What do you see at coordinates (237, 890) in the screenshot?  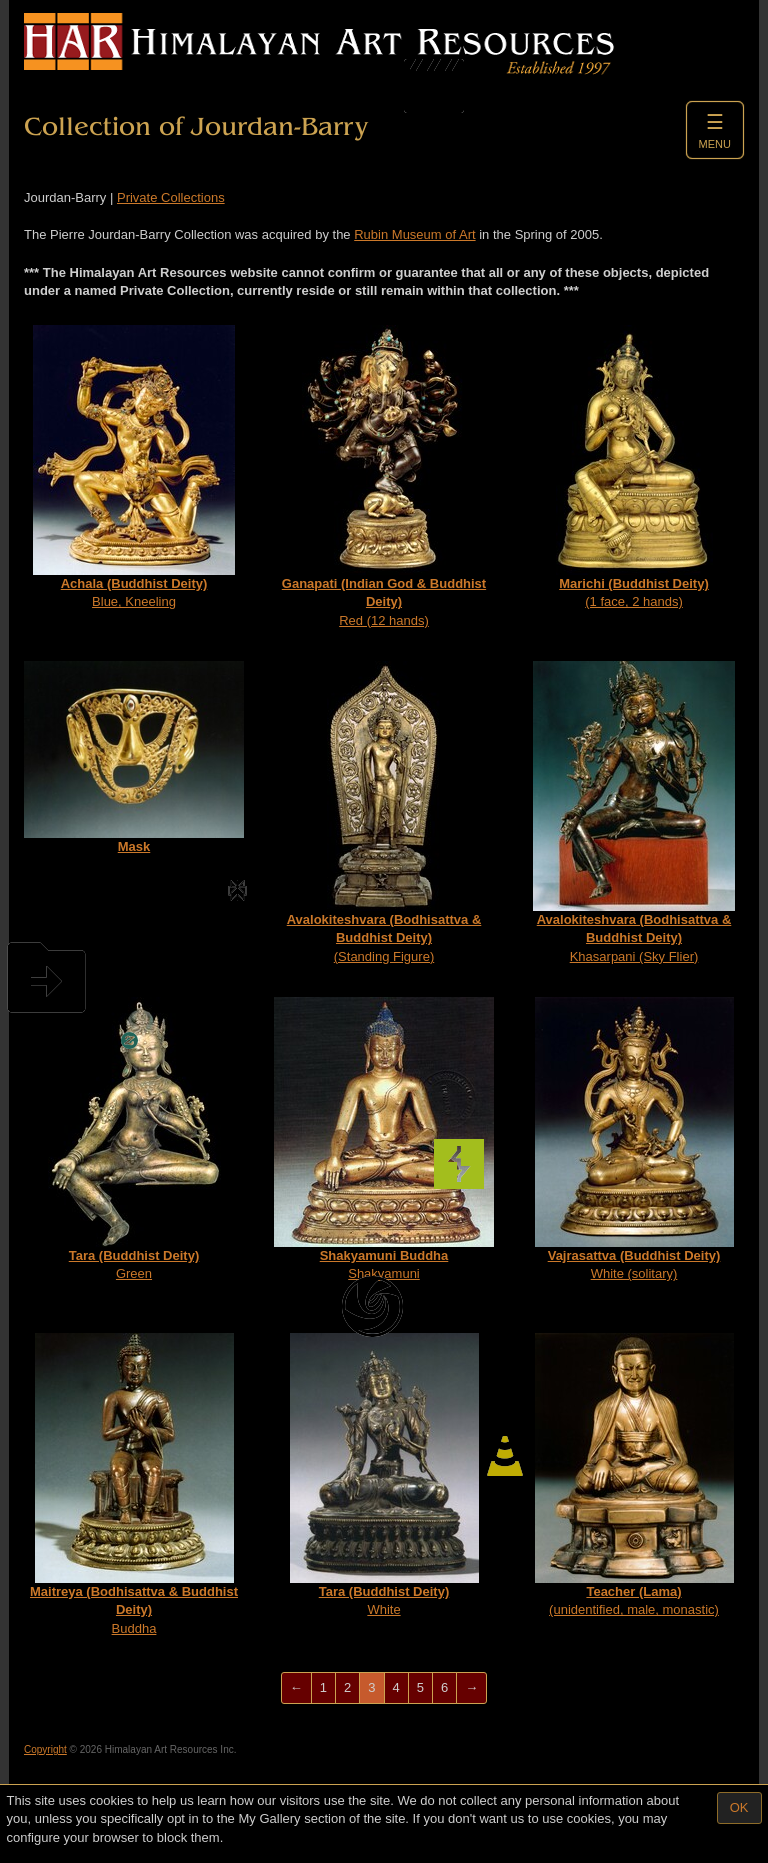 I see `open perplexity ai app` at bounding box center [237, 890].